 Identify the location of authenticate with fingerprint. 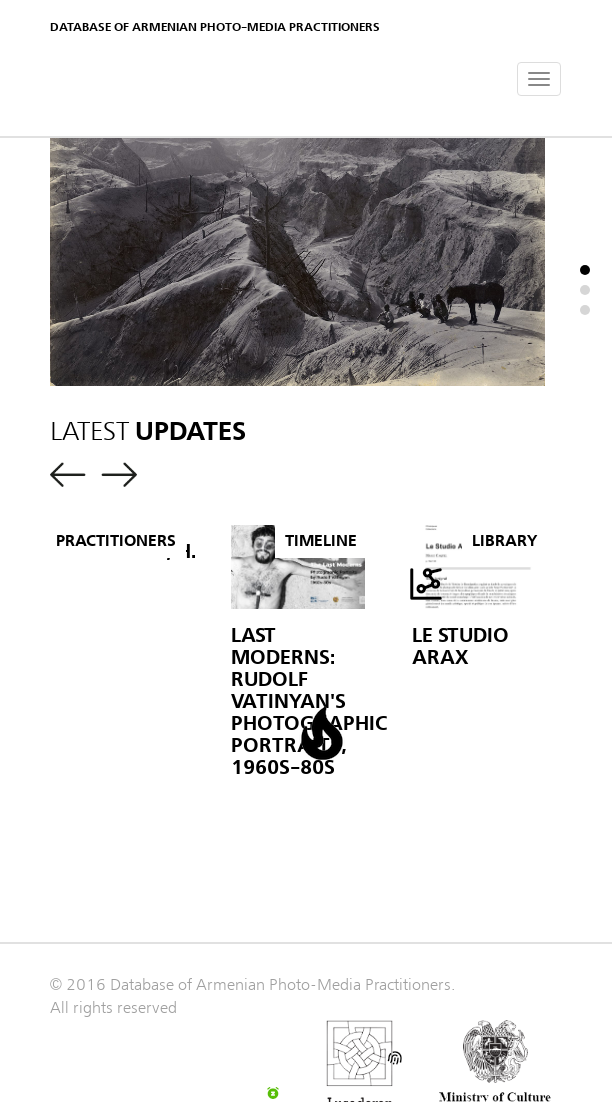
(395, 1058).